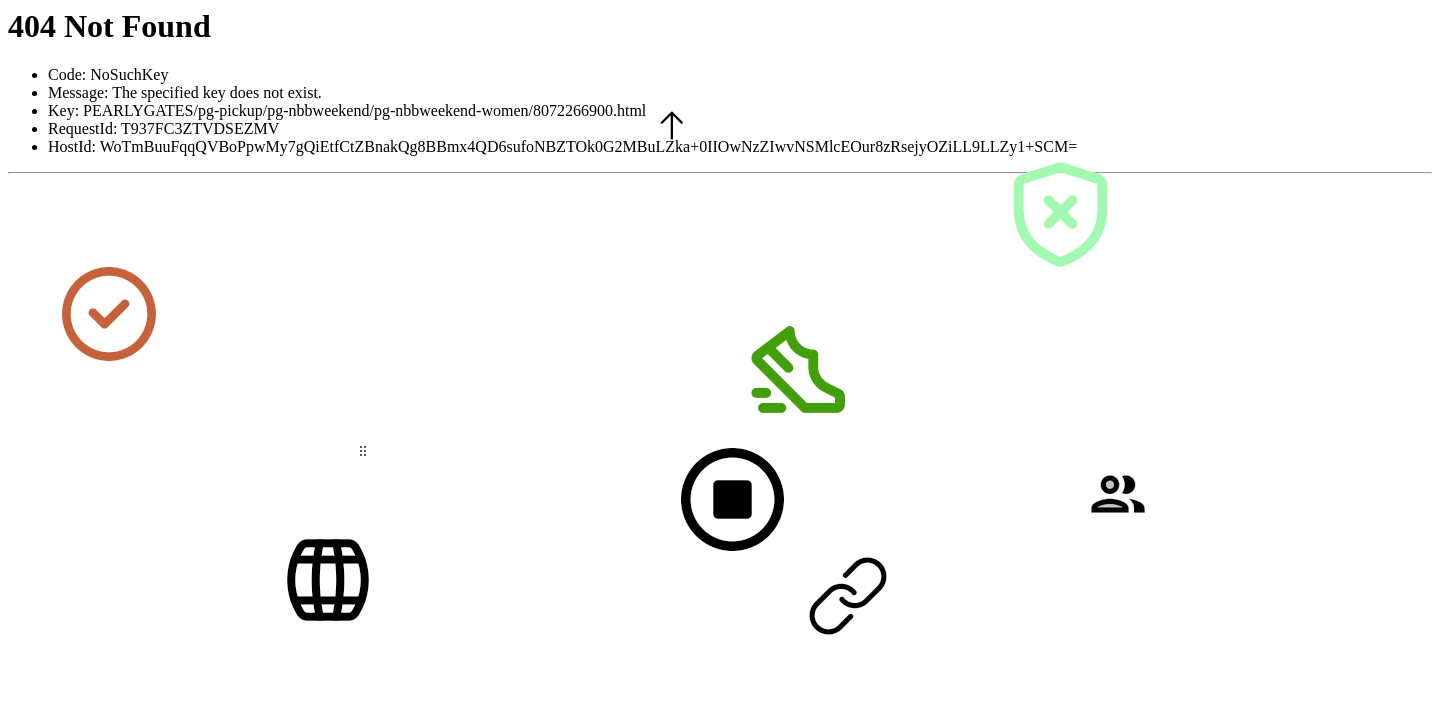  What do you see at coordinates (848, 596) in the screenshot?
I see `copy or share a link` at bounding box center [848, 596].